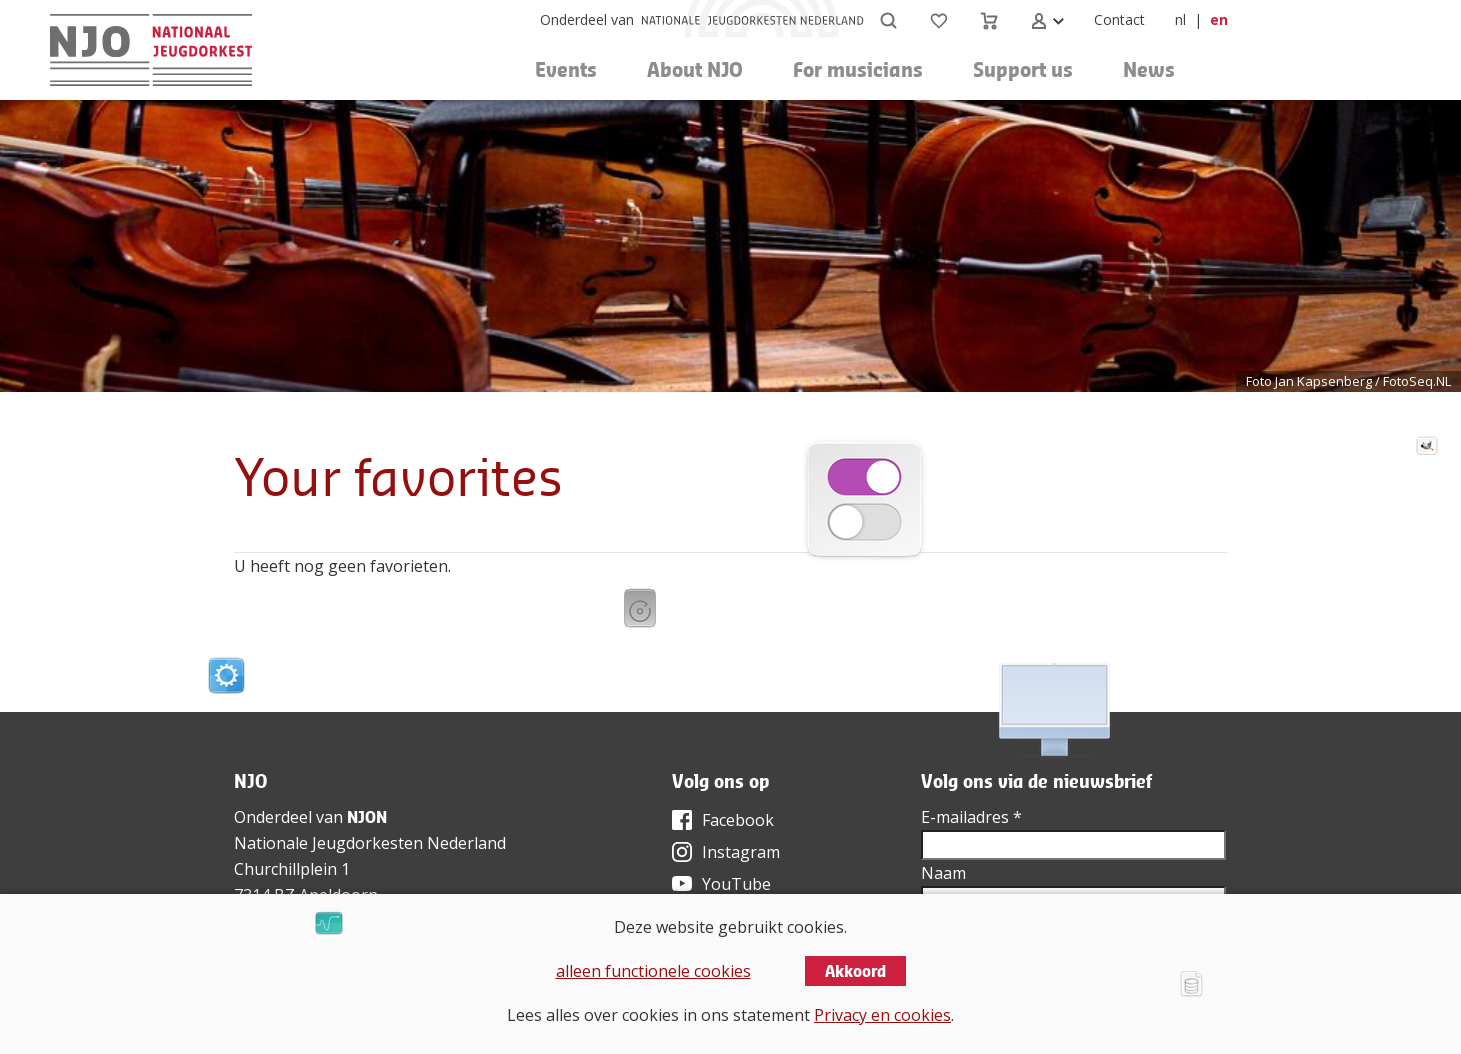  What do you see at coordinates (329, 923) in the screenshot?
I see `open system resource monitor` at bounding box center [329, 923].